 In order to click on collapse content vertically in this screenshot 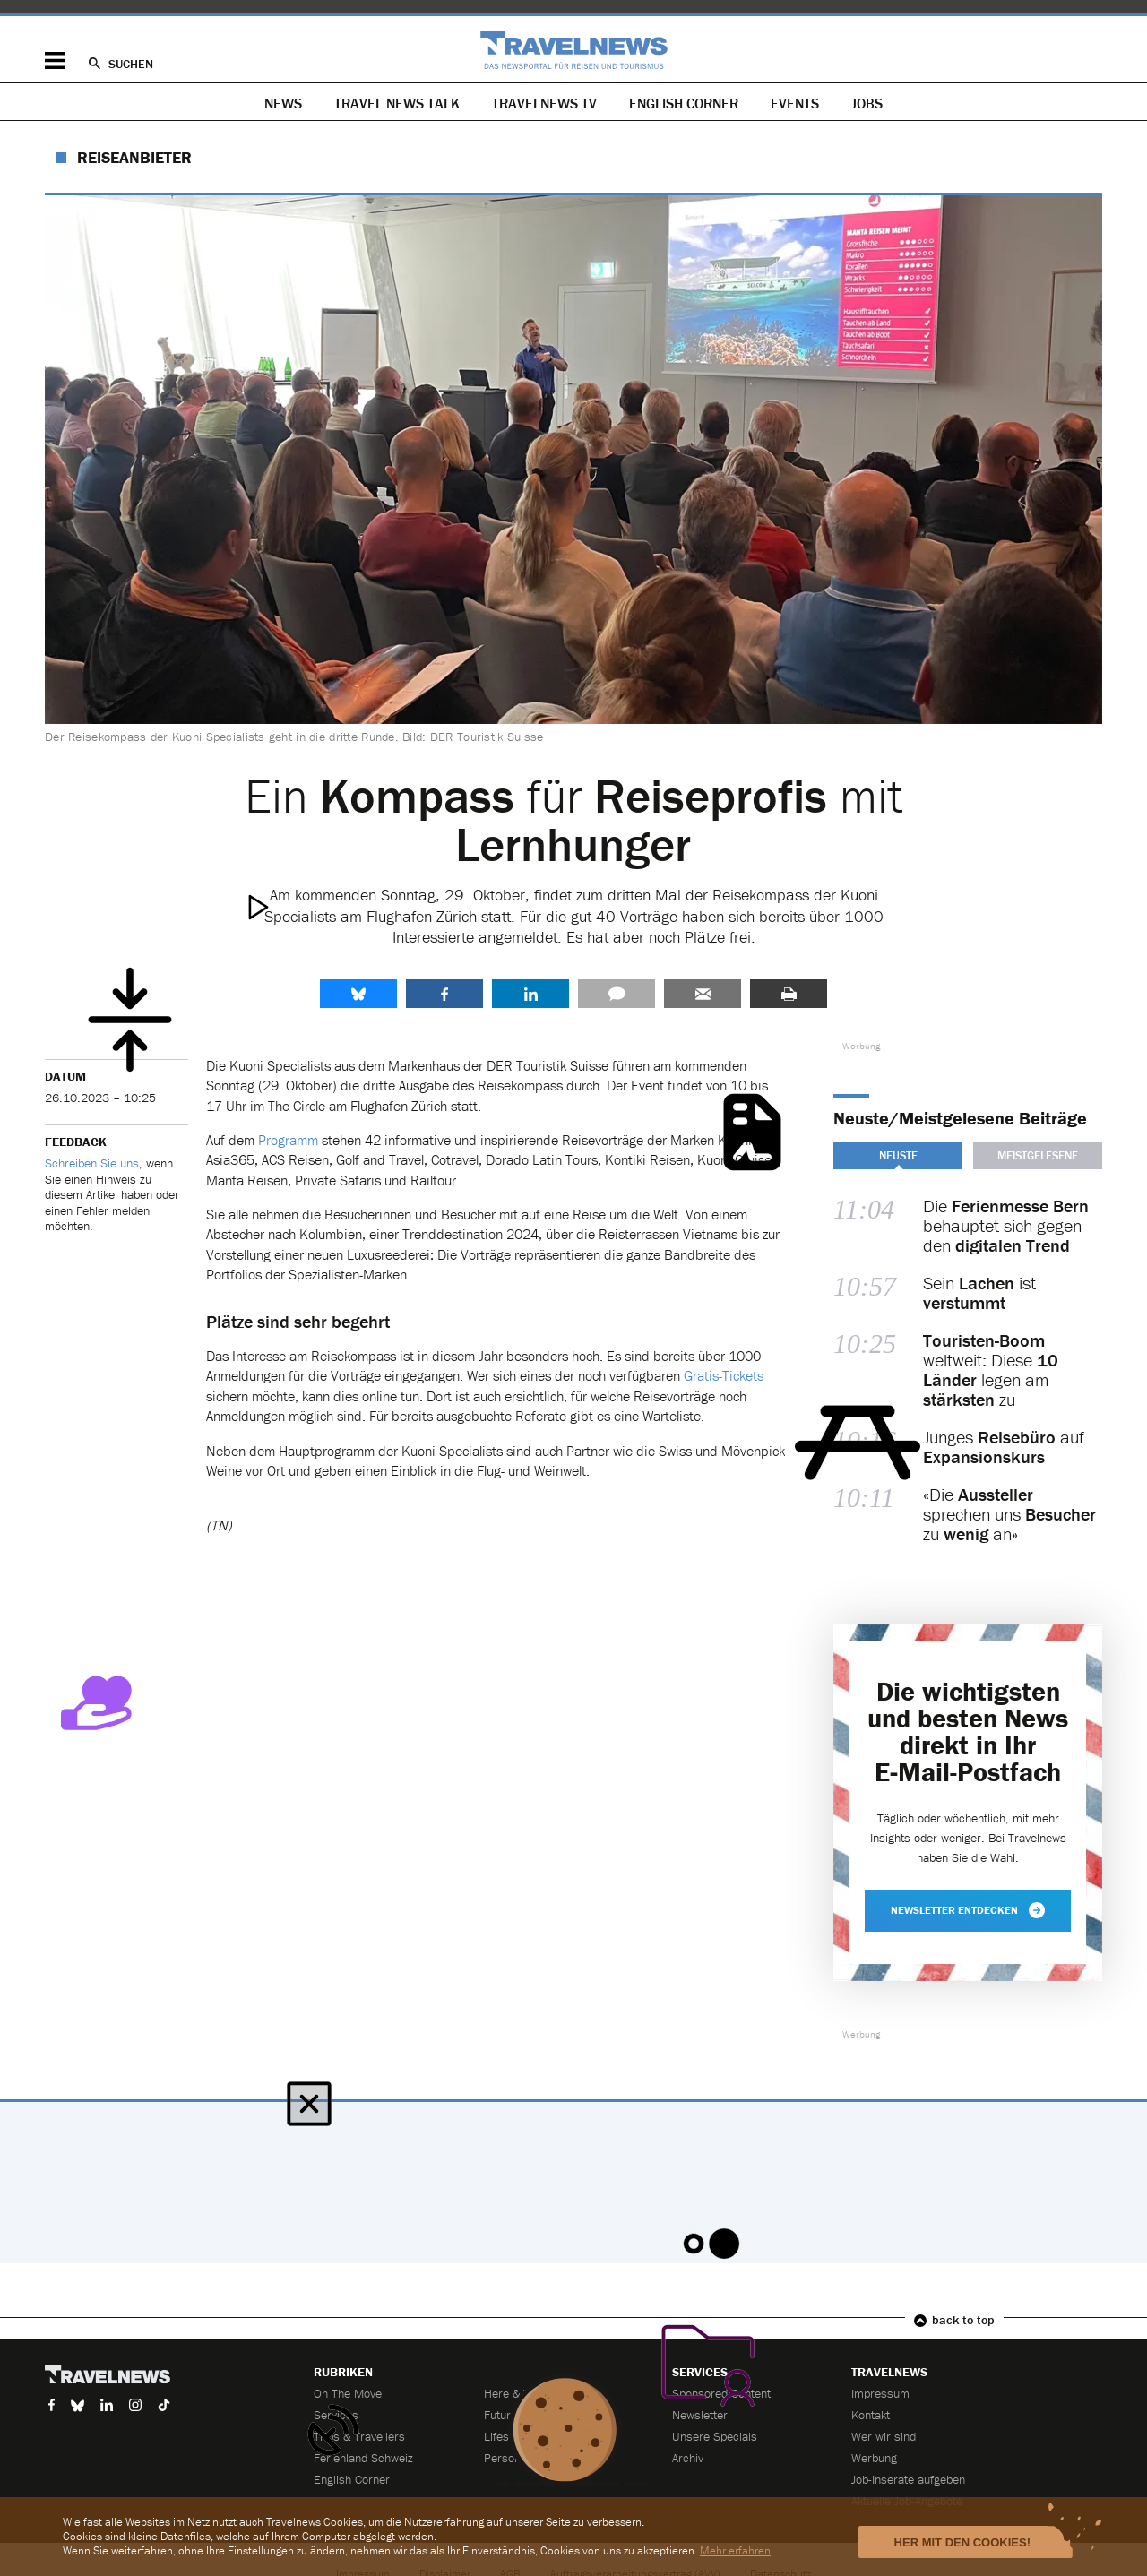, I will do `click(130, 1020)`.